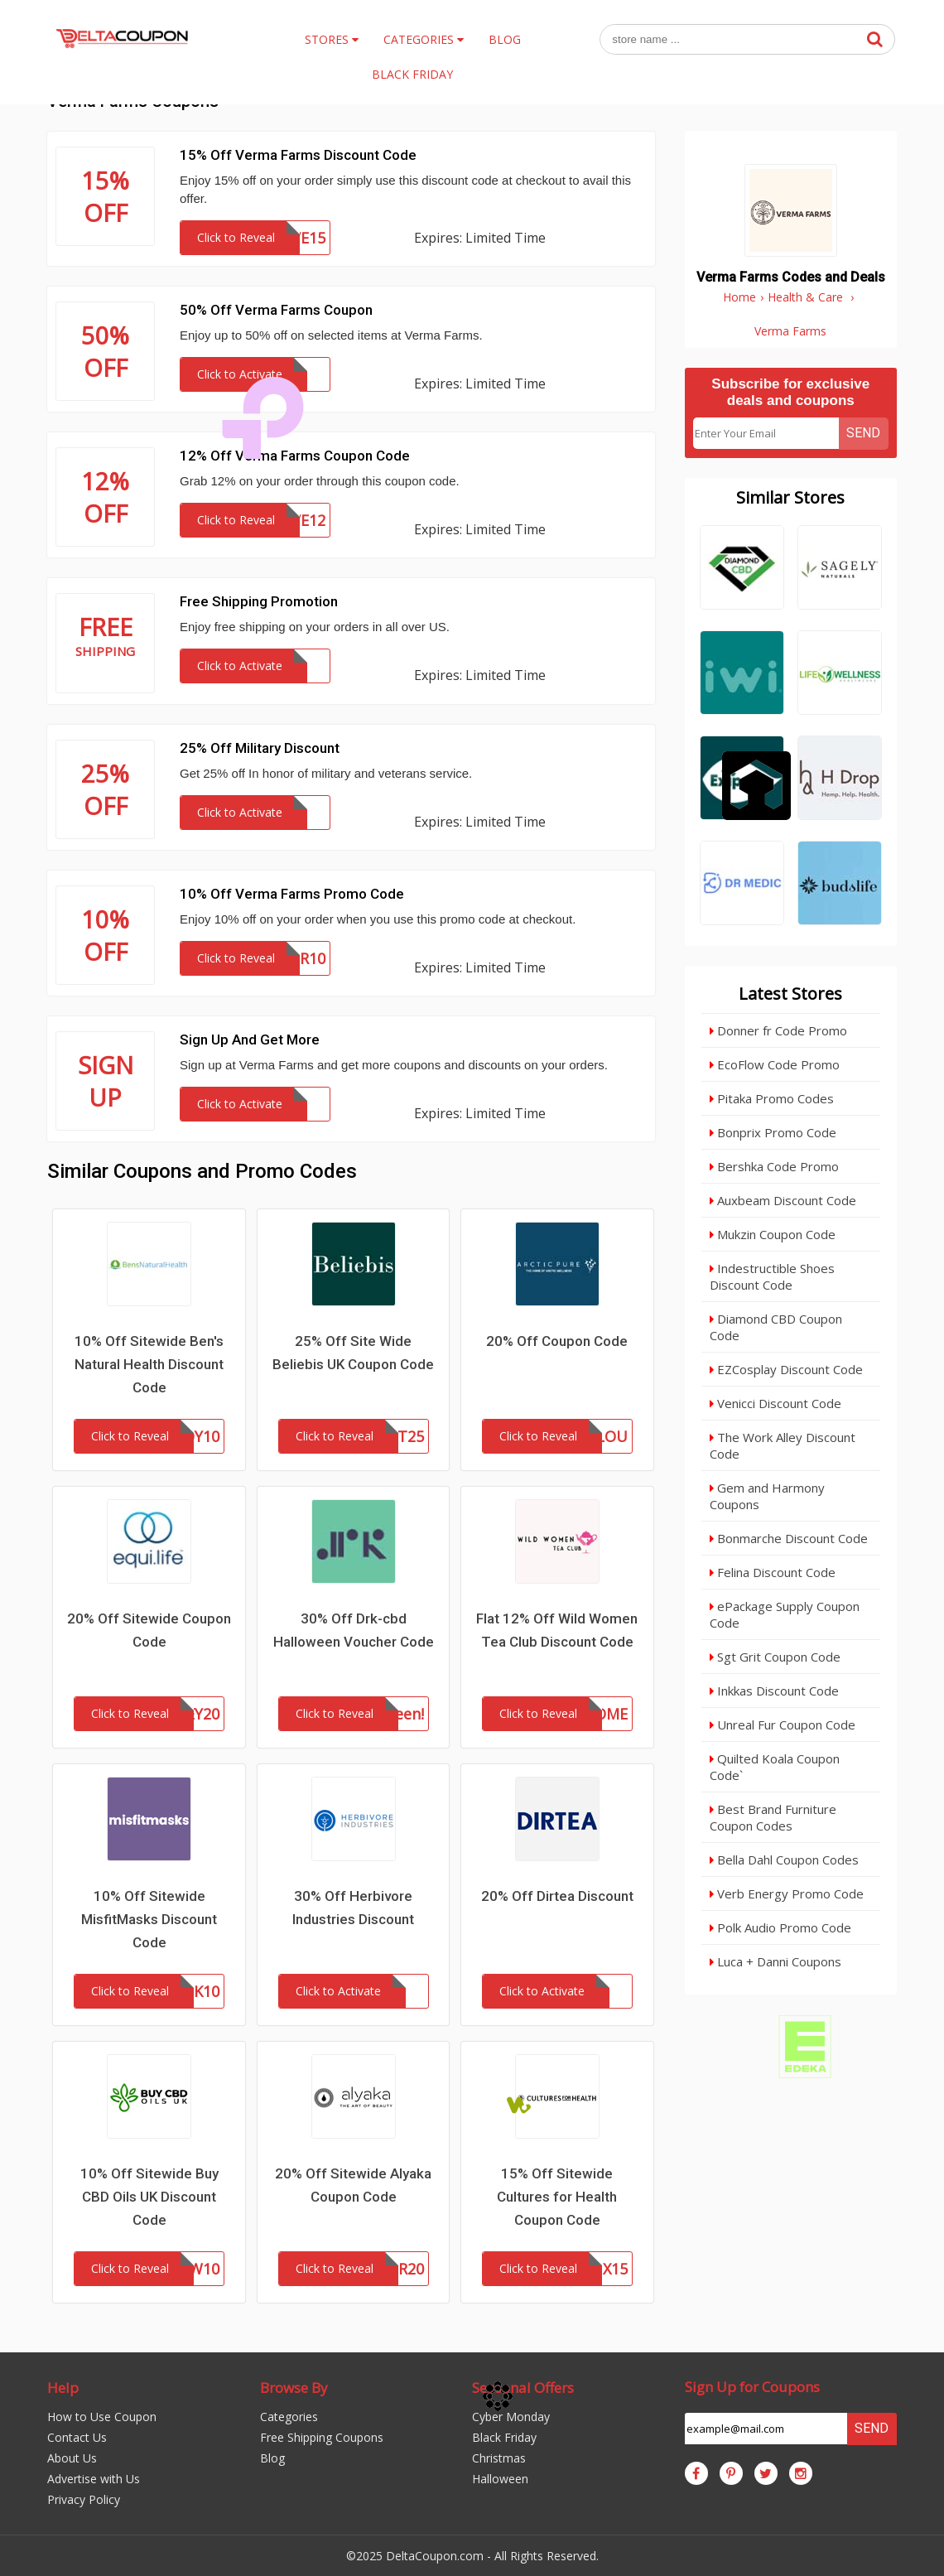 This screenshot has width=944, height=2576. Describe the element at coordinates (756, 785) in the screenshot. I see `open LMMS digital audio workstation` at that location.